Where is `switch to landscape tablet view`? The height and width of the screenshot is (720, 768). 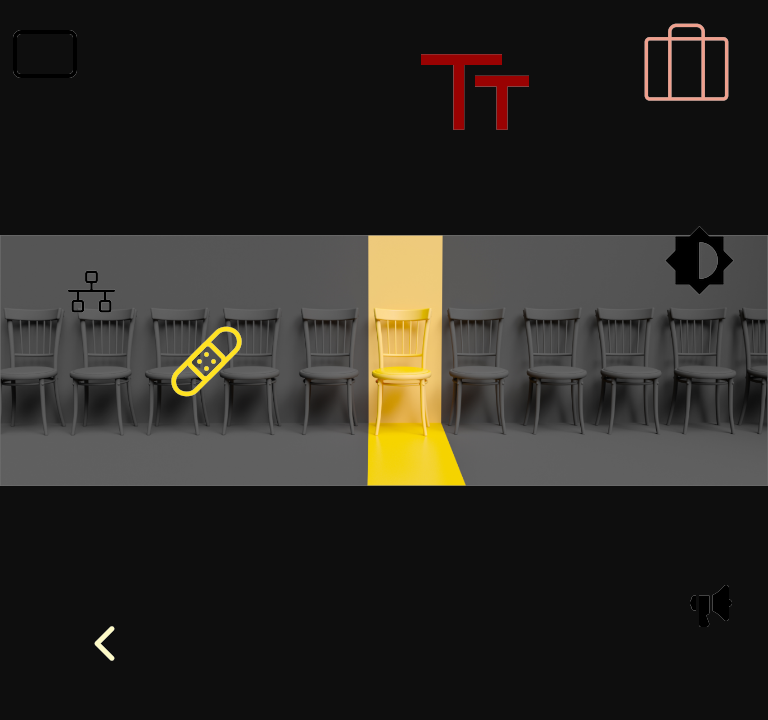
switch to landscape tablet view is located at coordinates (45, 54).